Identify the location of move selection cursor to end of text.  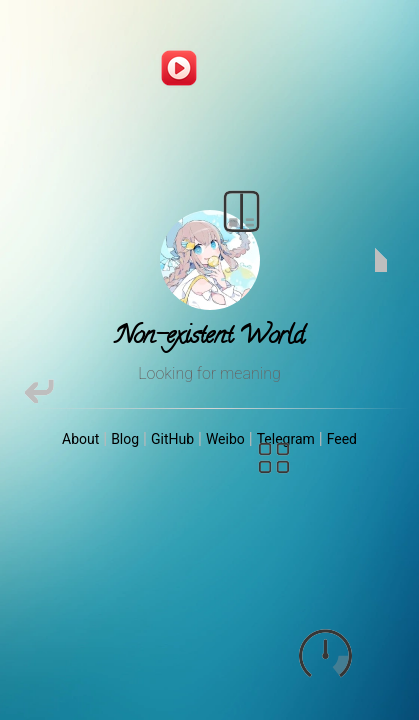
(381, 260).